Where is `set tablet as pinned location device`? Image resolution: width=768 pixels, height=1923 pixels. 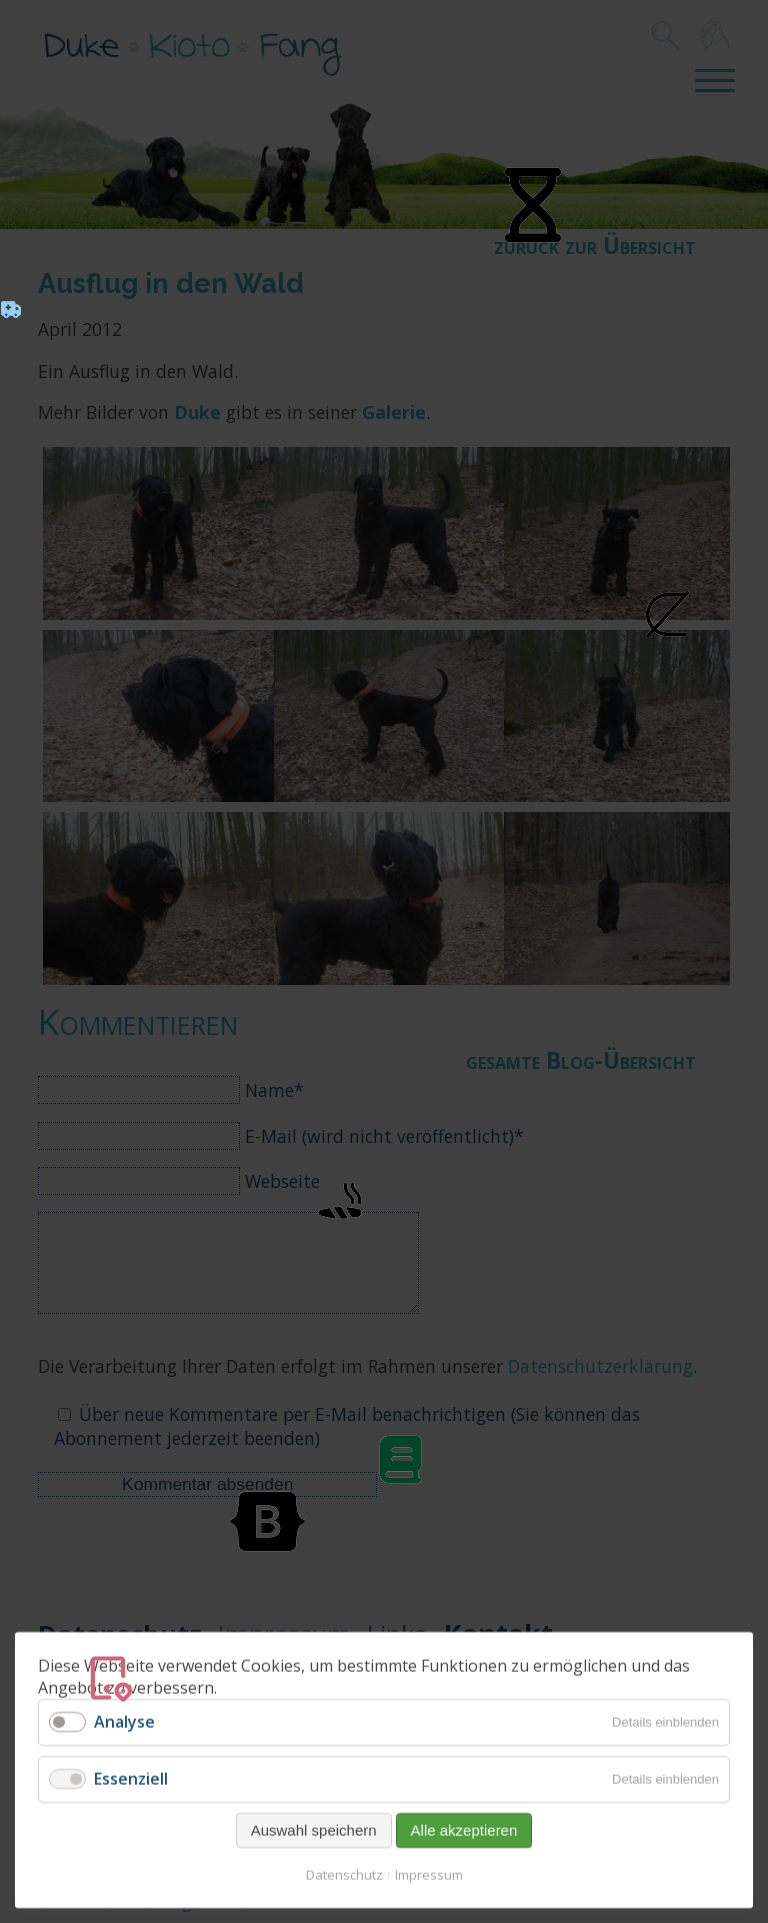
set tablet as pinned location device is located at coordinates (108, 1678).